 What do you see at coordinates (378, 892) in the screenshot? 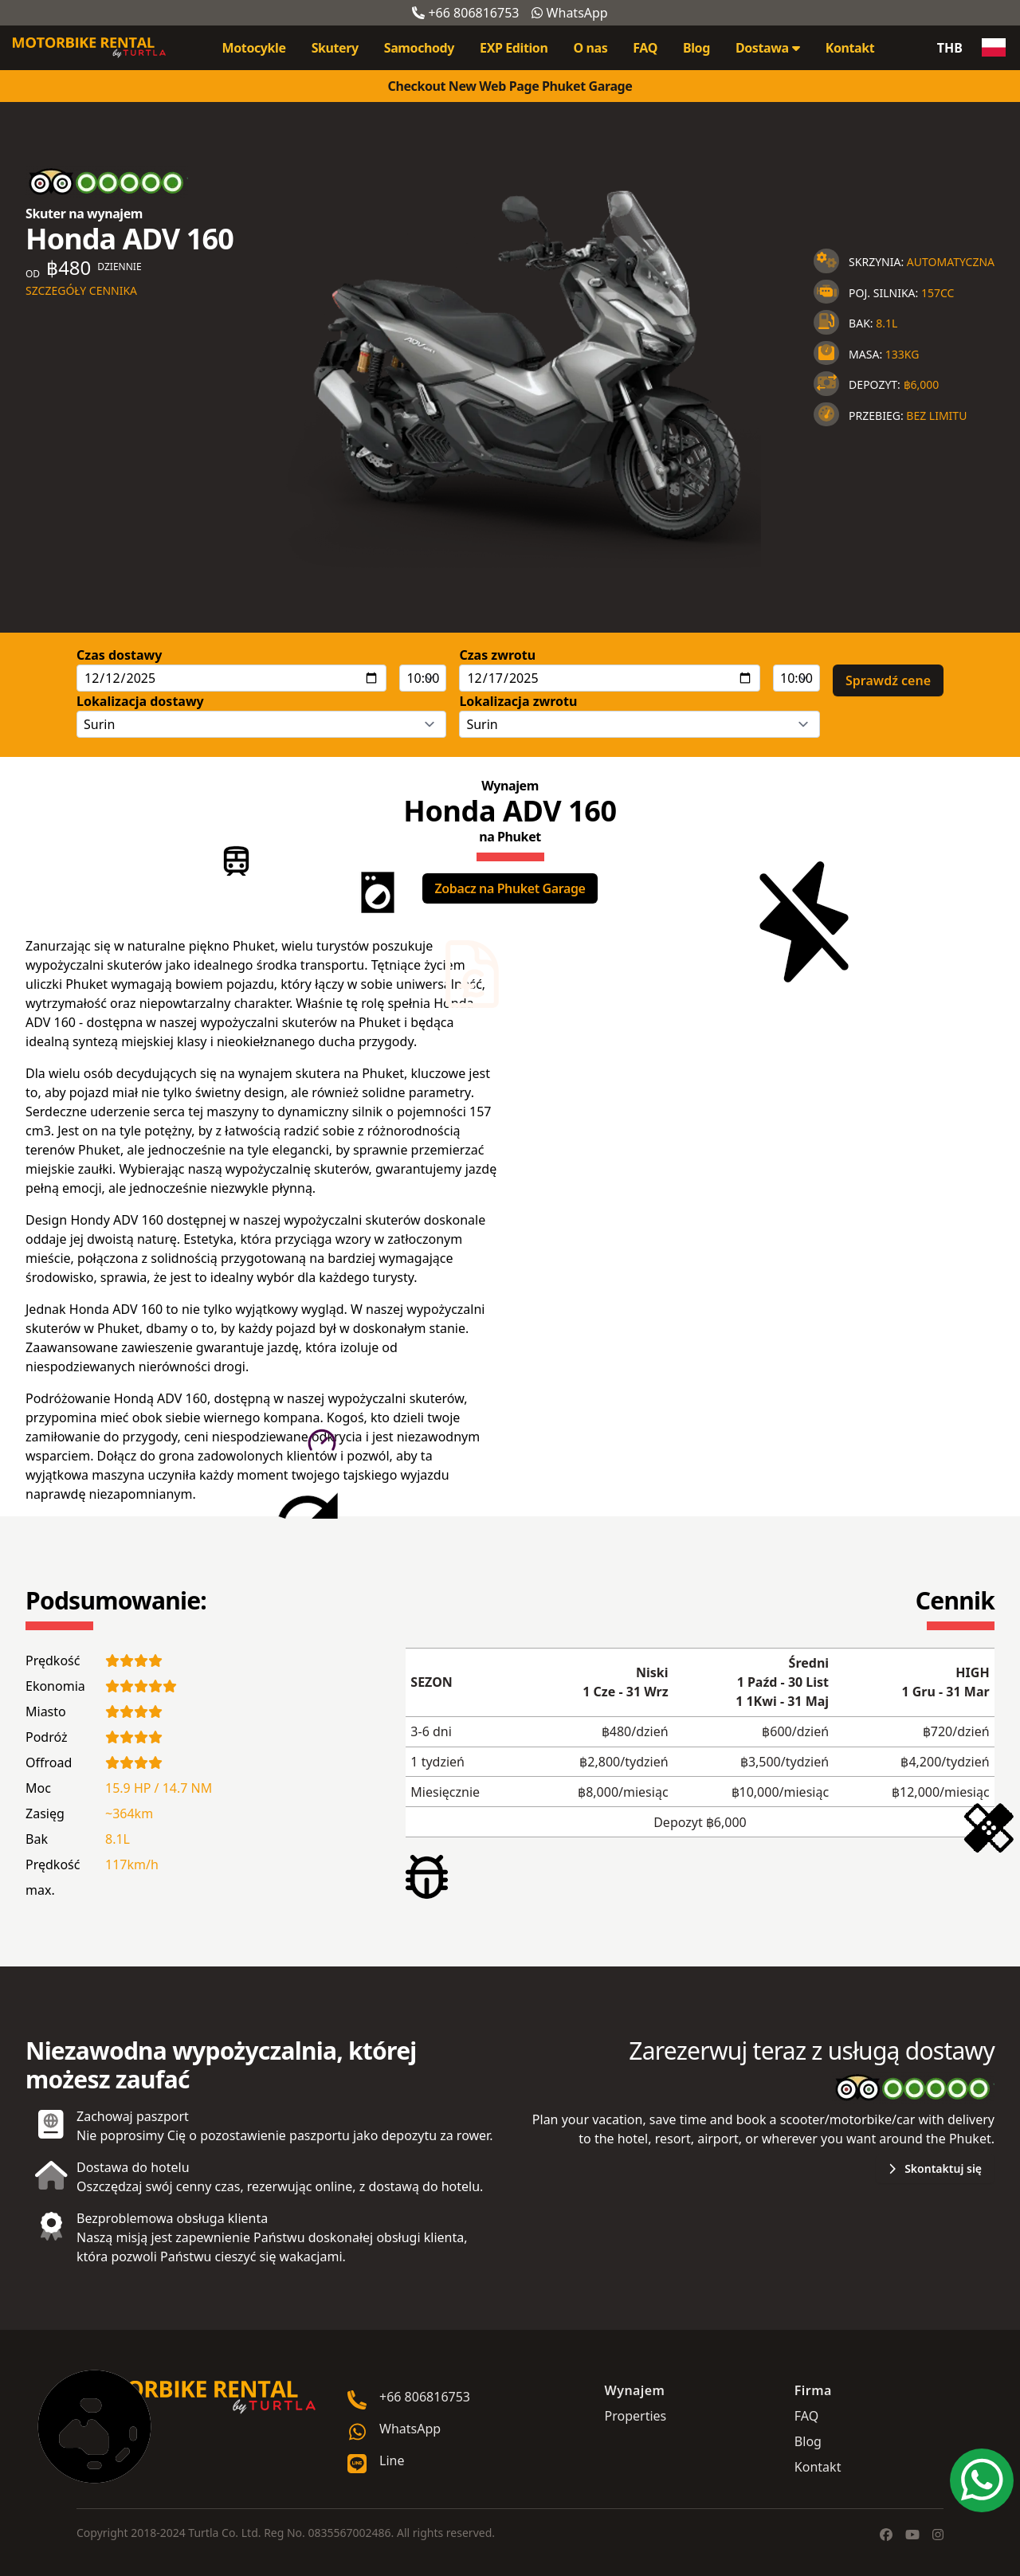
I see `find nearby laundromats or laundry services` at bounding box center [378, 892].